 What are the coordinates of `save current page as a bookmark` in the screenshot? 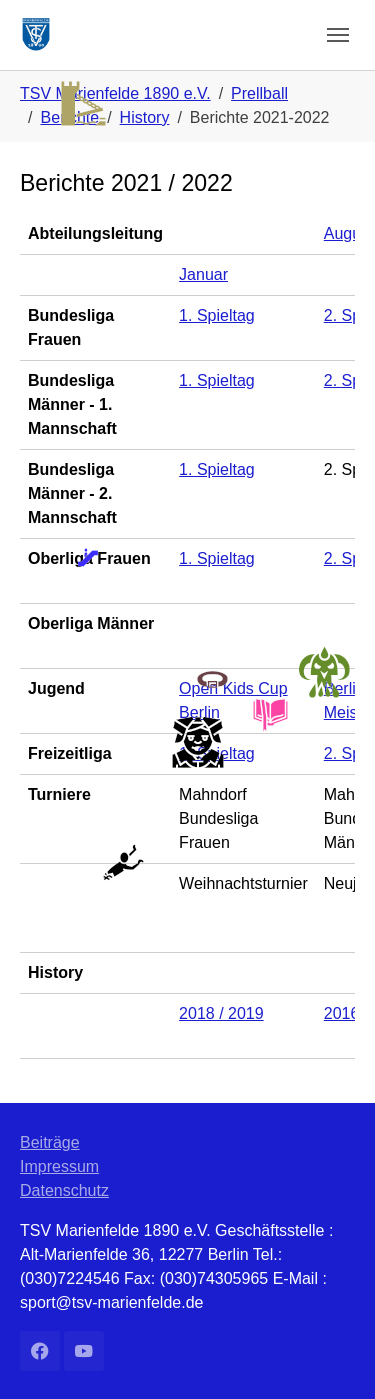 It's located at (270, 714).